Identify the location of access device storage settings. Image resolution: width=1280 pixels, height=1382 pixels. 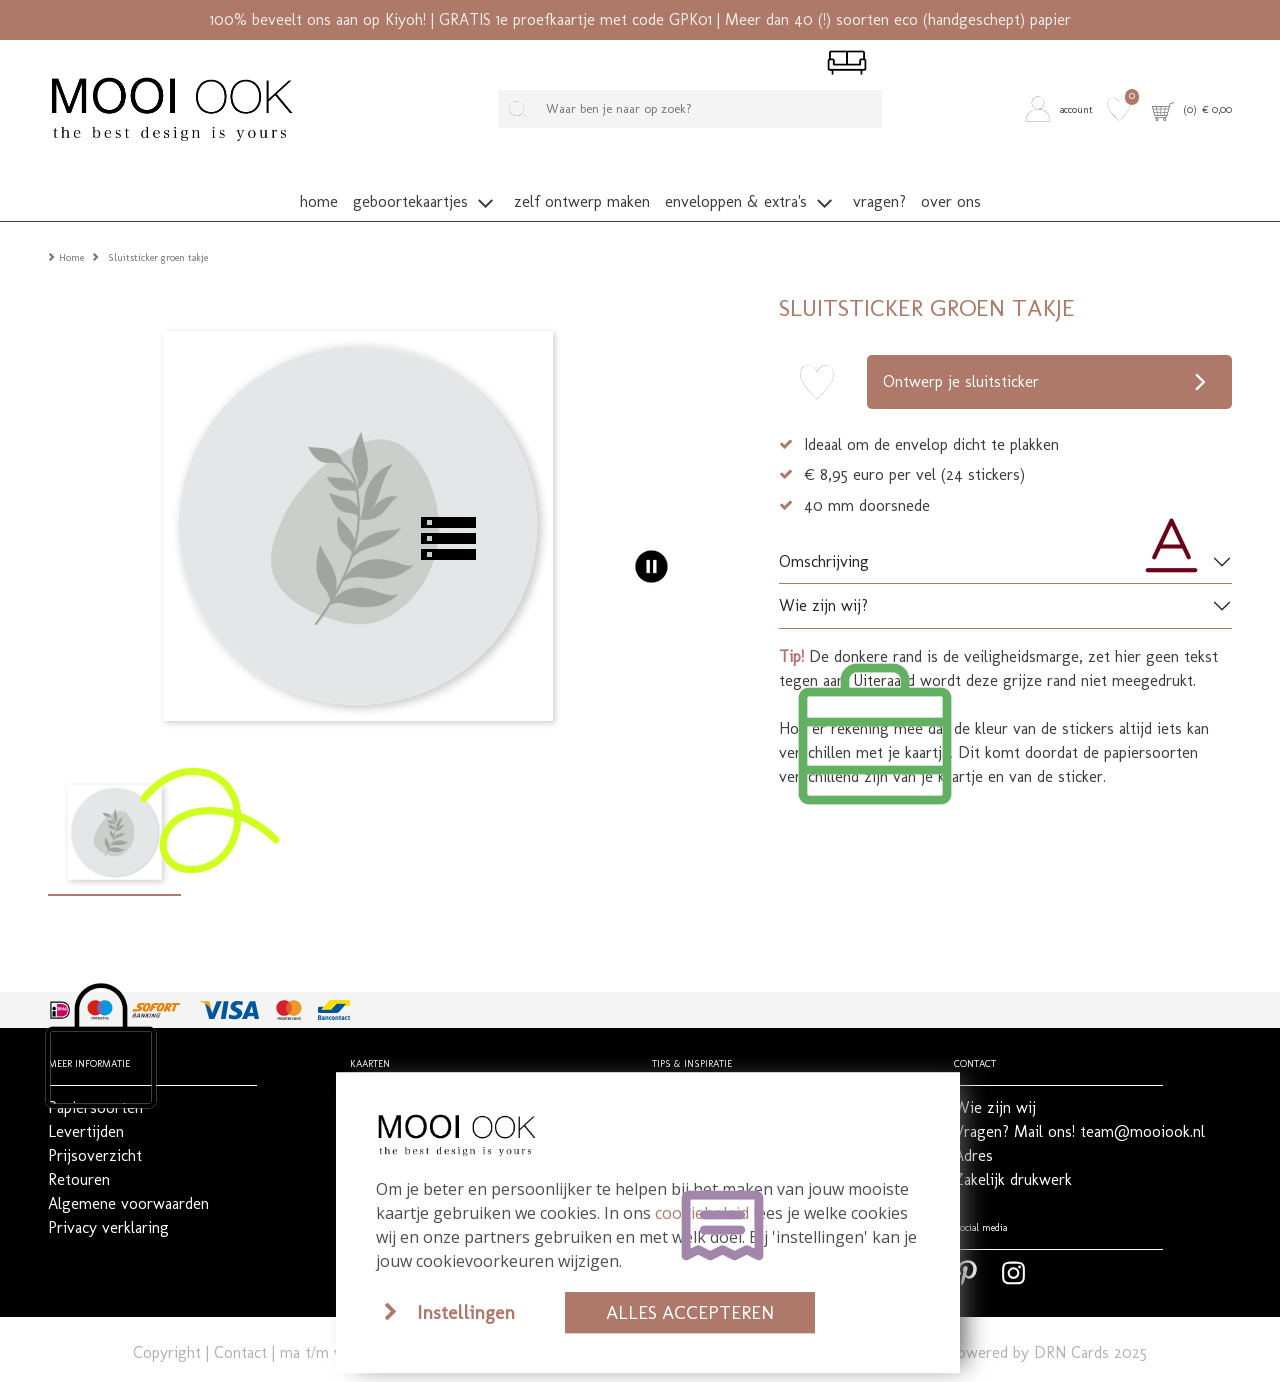
(448, 538).